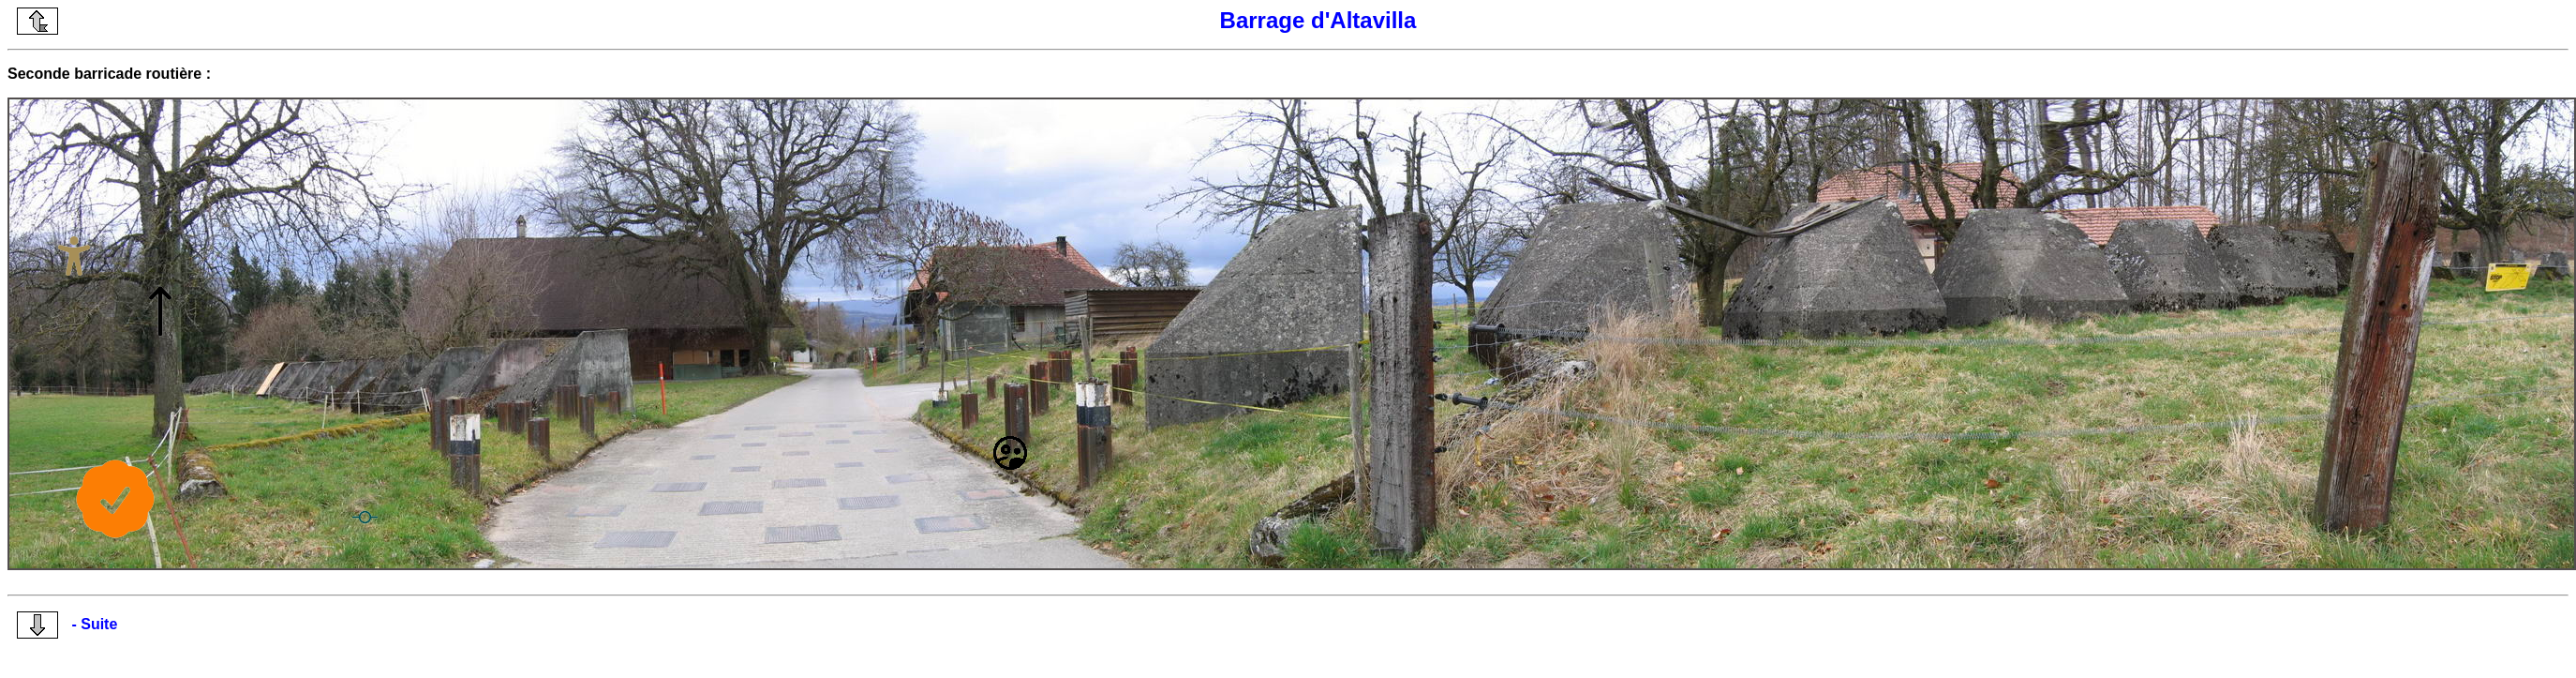 The image size is (2576, 678). What do you see at coordinates (160, 311) in the screenshot?
I see `move item up in a list` at bounding box center [160, 311].